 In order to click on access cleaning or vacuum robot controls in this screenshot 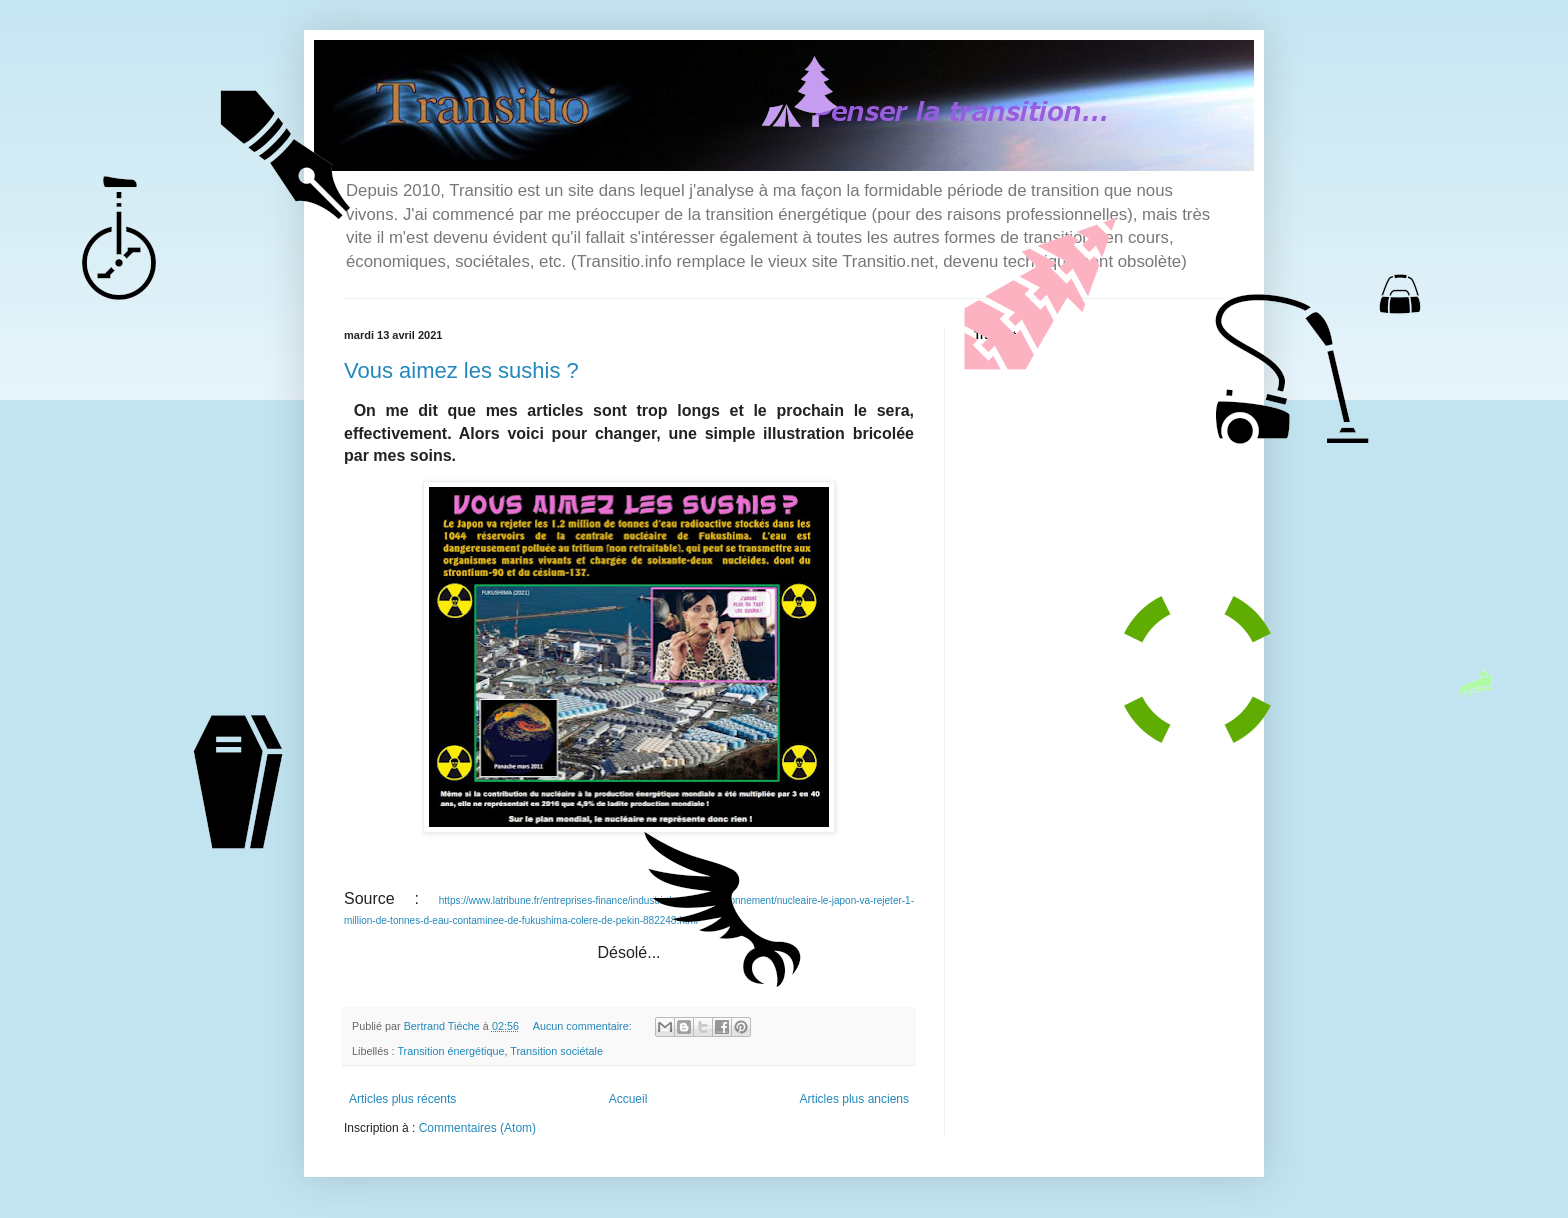, I will do `click(1292, 369)`.